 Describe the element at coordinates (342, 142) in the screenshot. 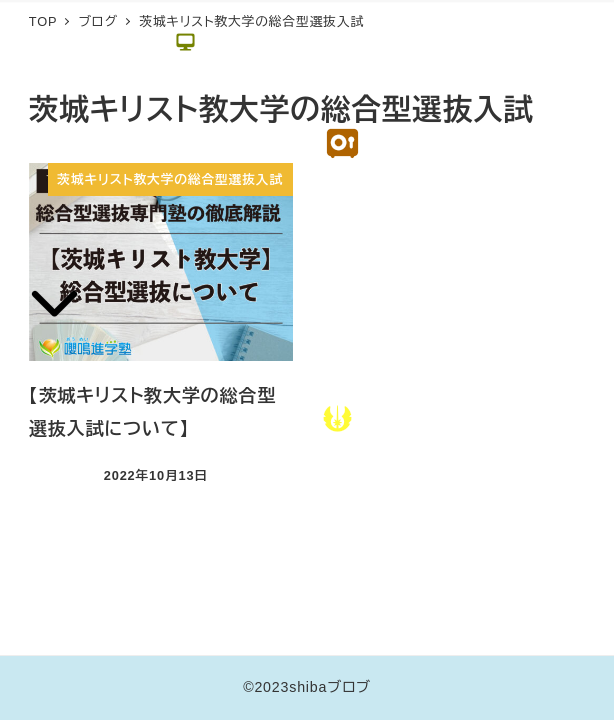

I see `access secure storage or vault` at that location.